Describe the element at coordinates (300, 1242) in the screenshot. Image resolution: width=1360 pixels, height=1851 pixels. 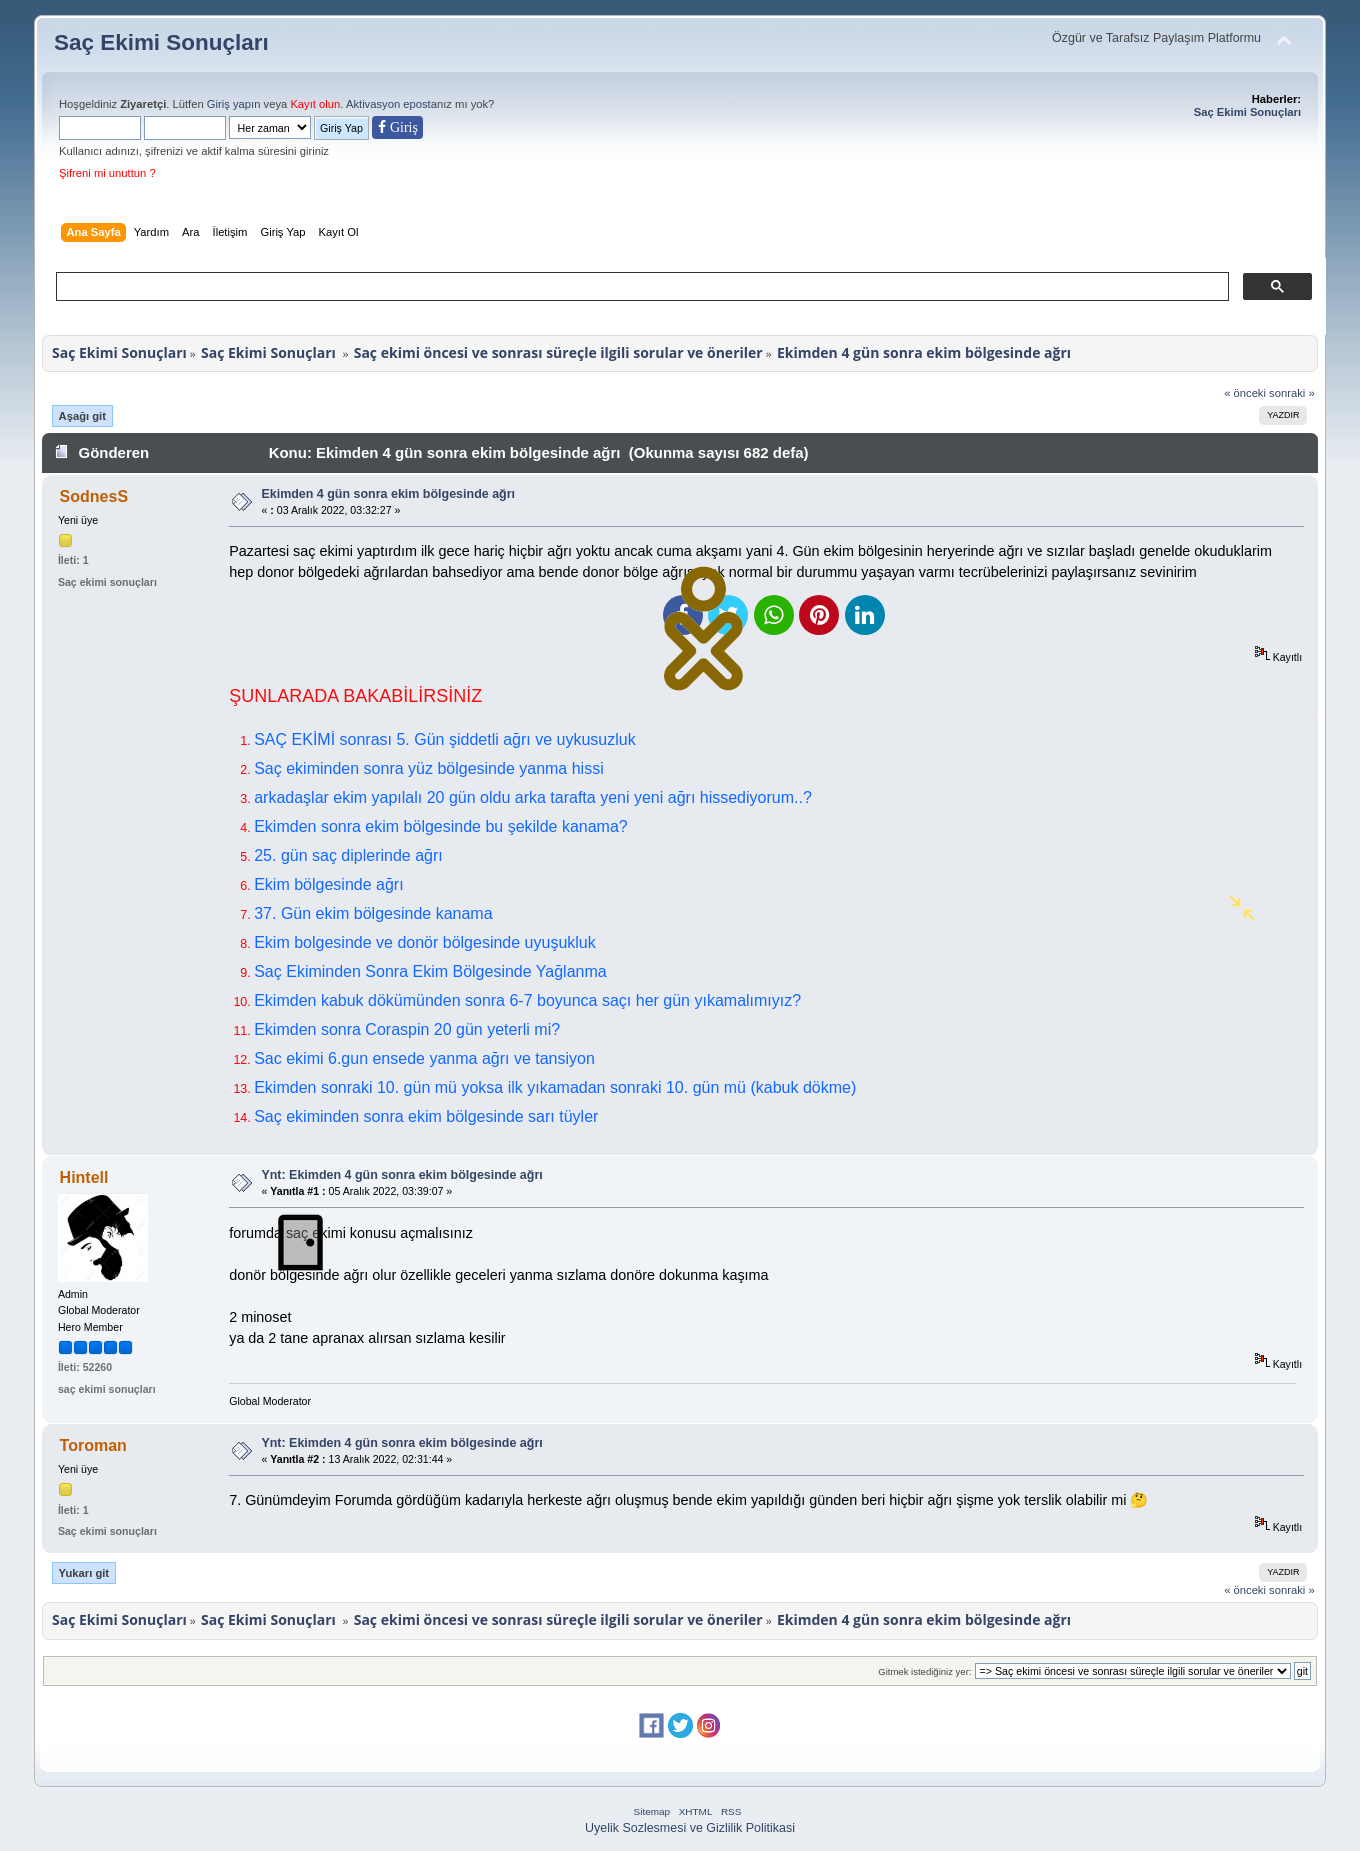
I see `access door sensor settings` at that location.